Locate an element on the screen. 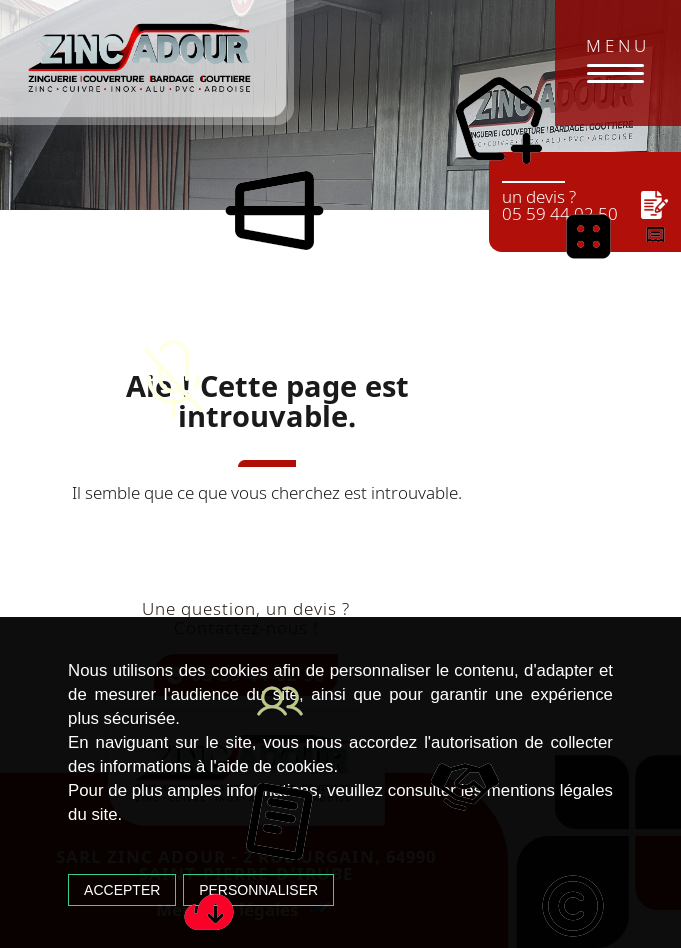 This screenshot has height=948, width=681. view purchase receipt or transaction history is located at coordinates (655, 234).